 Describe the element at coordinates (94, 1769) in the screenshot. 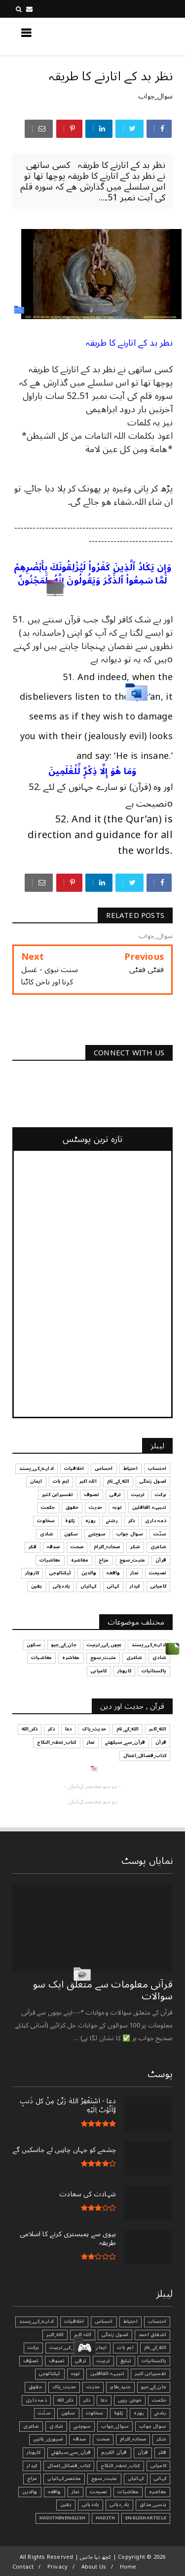

I see `open folder containing instagram downloads` at that location.